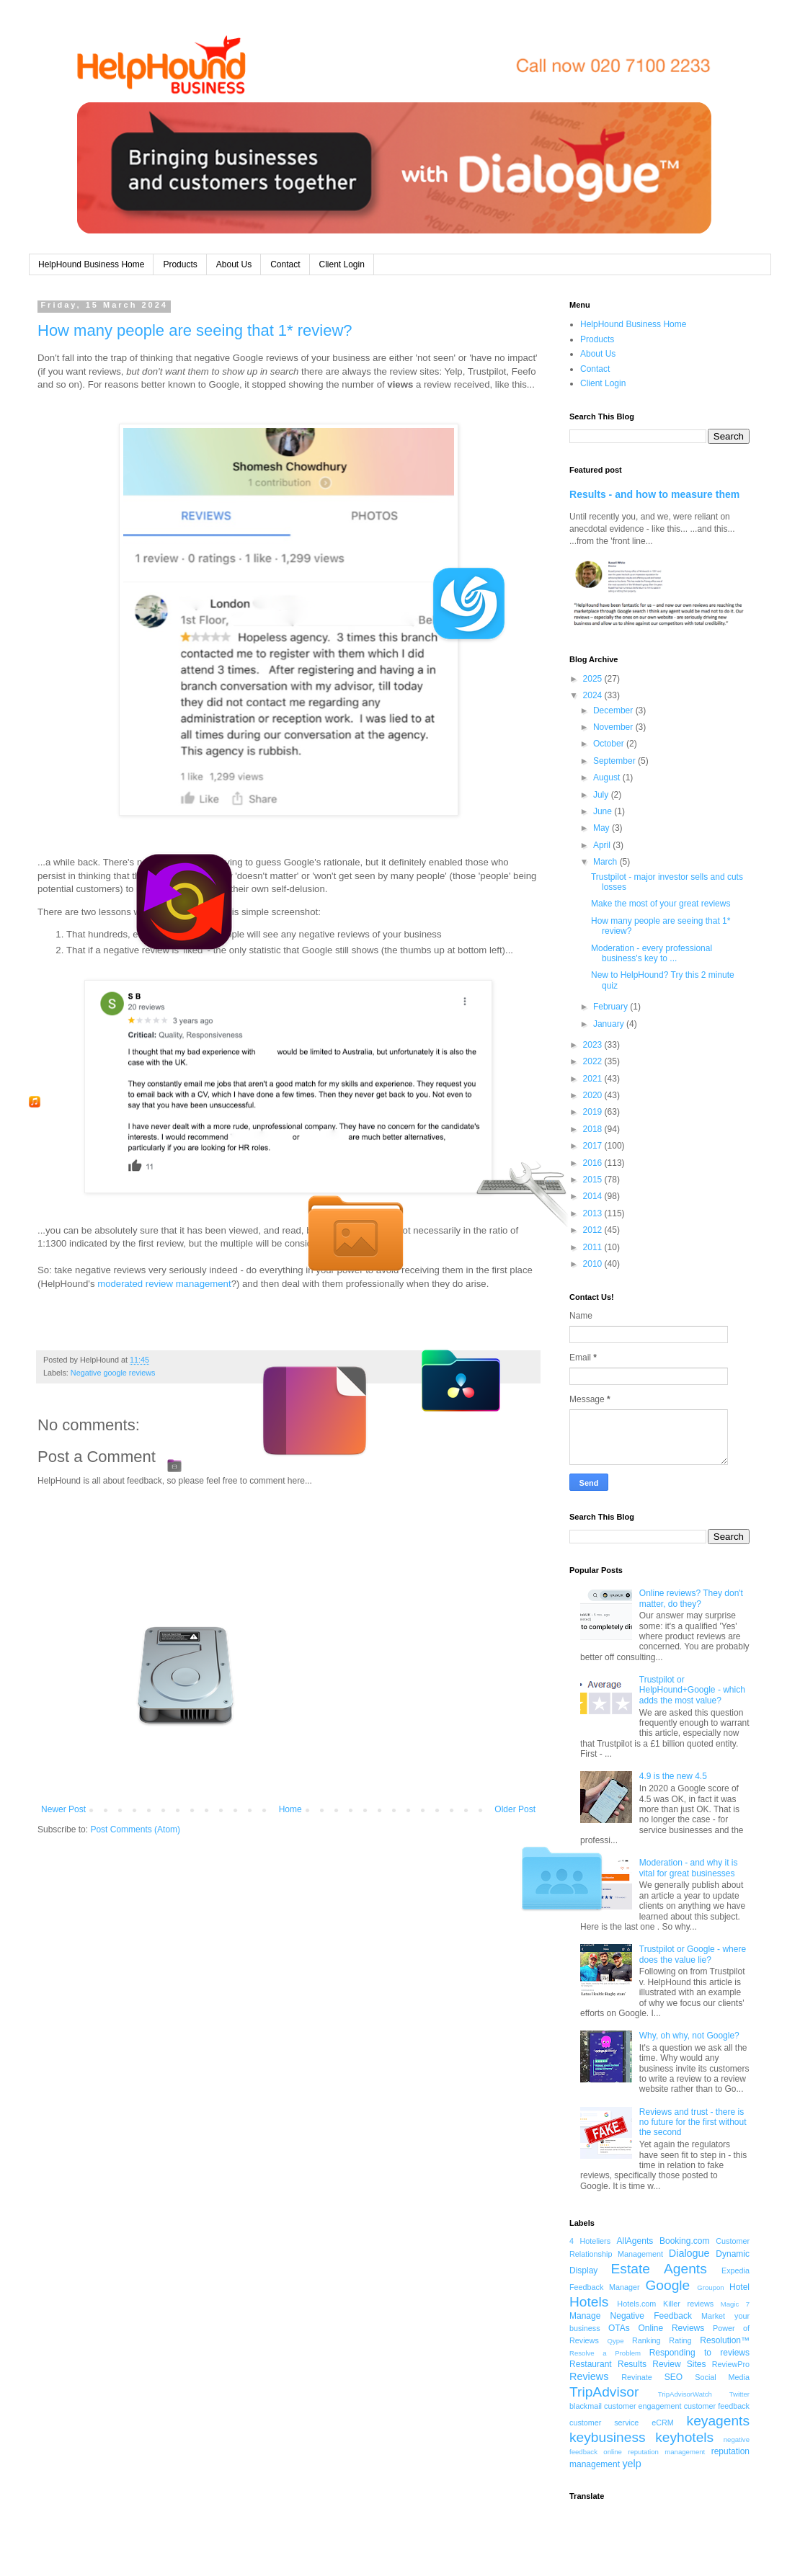 This screenshot has width=800, height=2576. Describe the element at coordinates (185, 1677) in the screenshot. I see `indicates an internal storage drive` at that location.